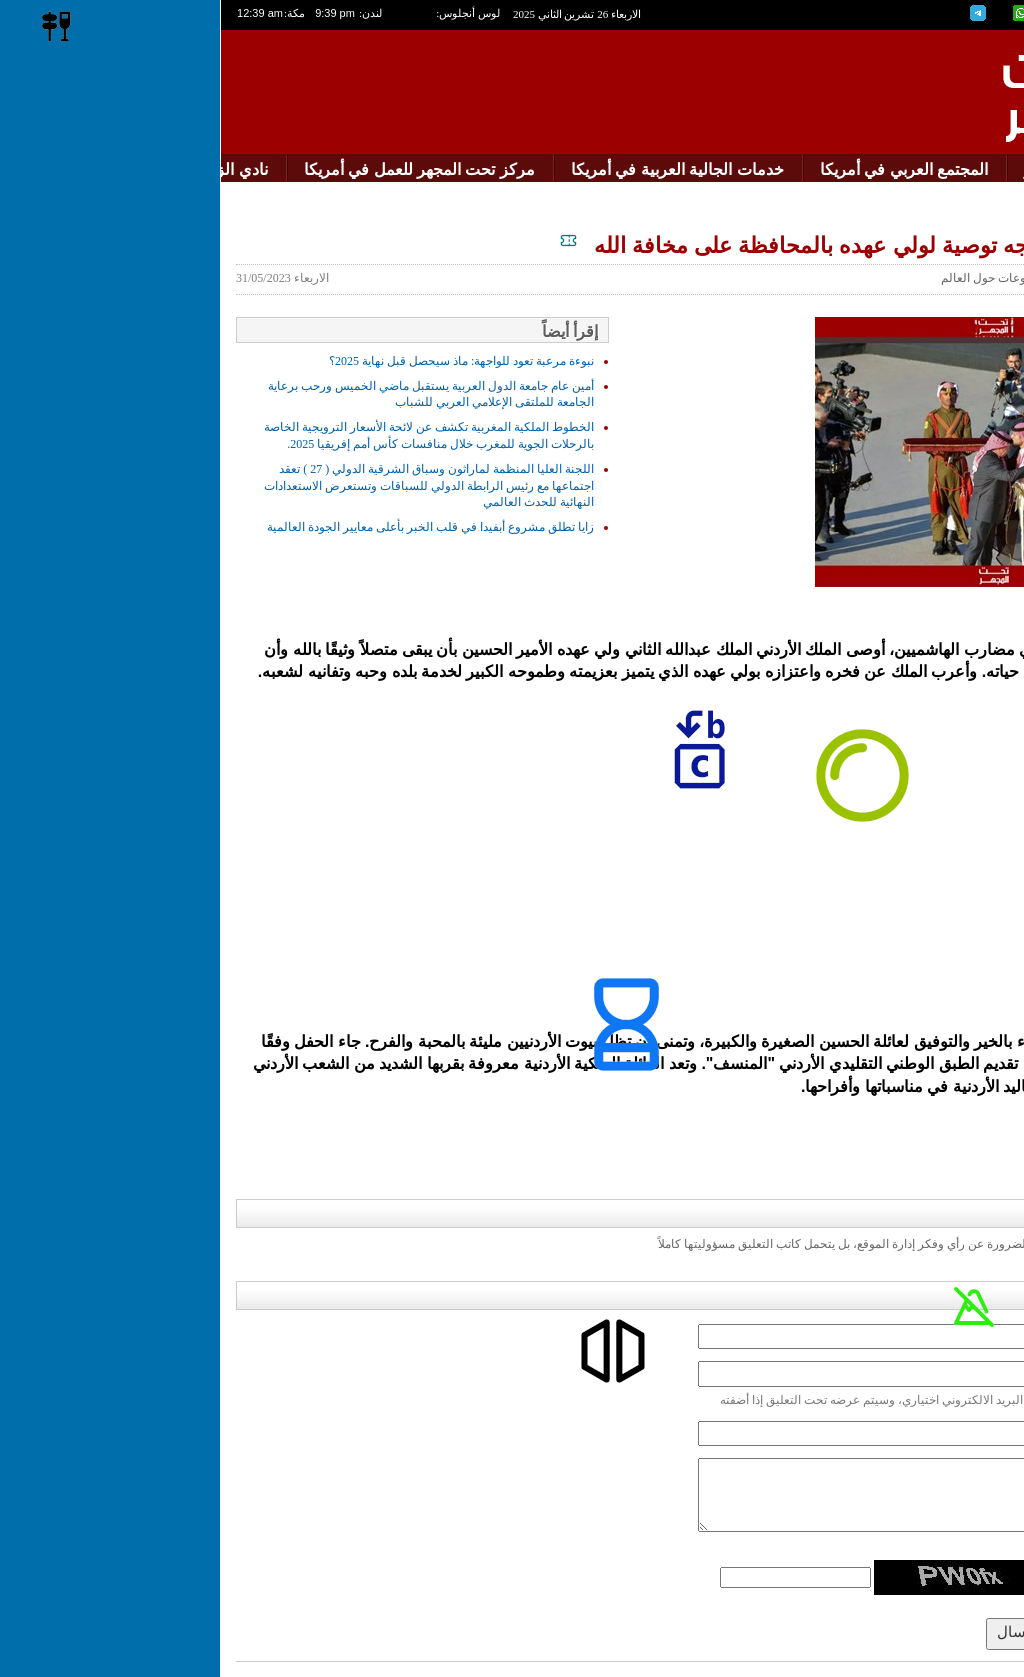  What do you see at coordinates (974, 1307) in the screenshot?
I see `image unavailable or cannot be displayed` at bounding box center [974, 1307].